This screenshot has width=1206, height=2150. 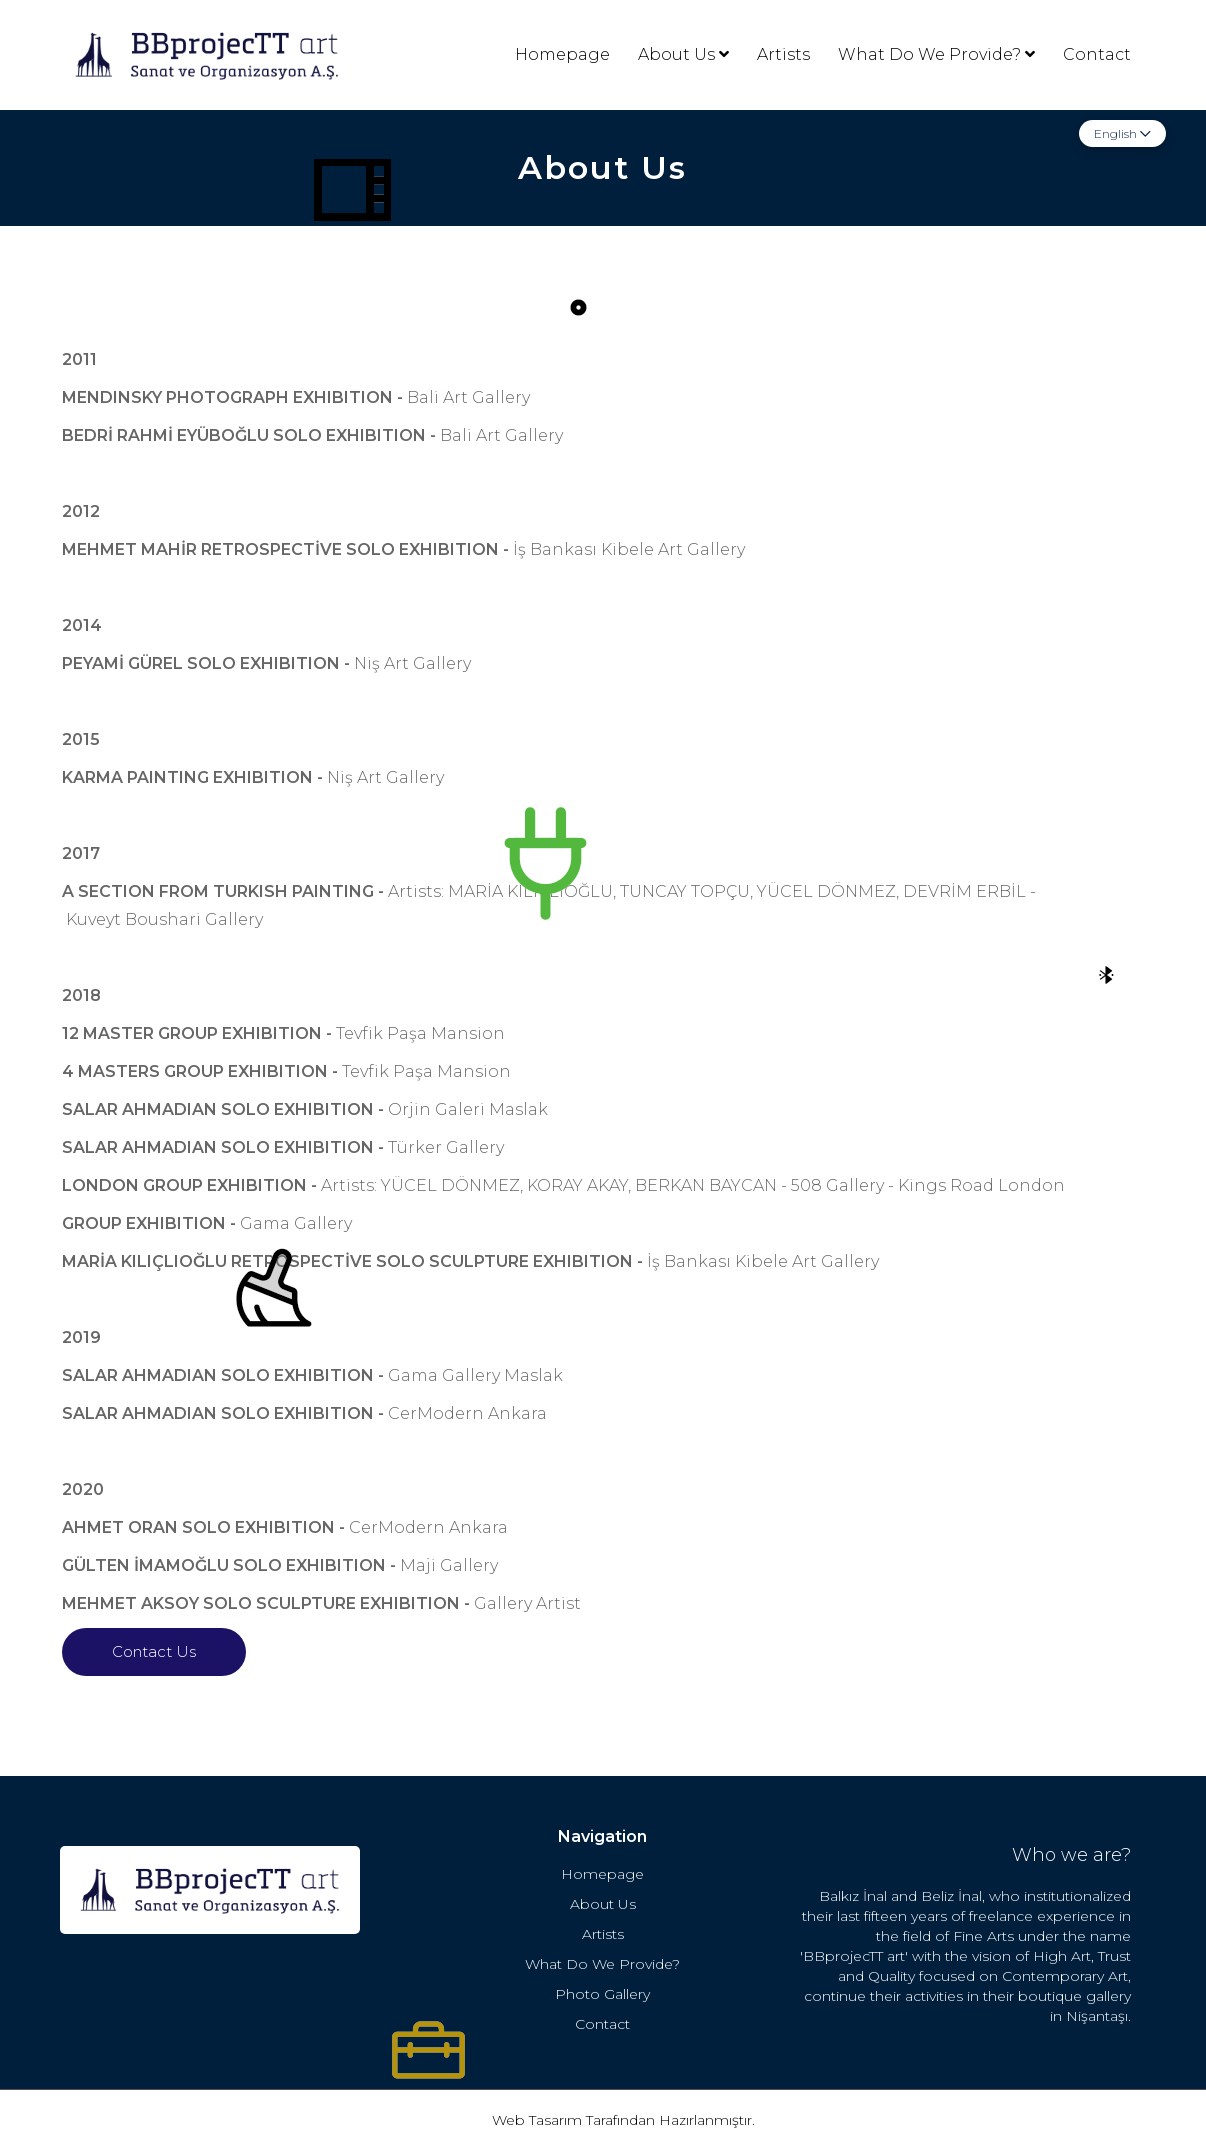 I want to click on toggle sidebar panel visibility, so click(x=352, y=189).